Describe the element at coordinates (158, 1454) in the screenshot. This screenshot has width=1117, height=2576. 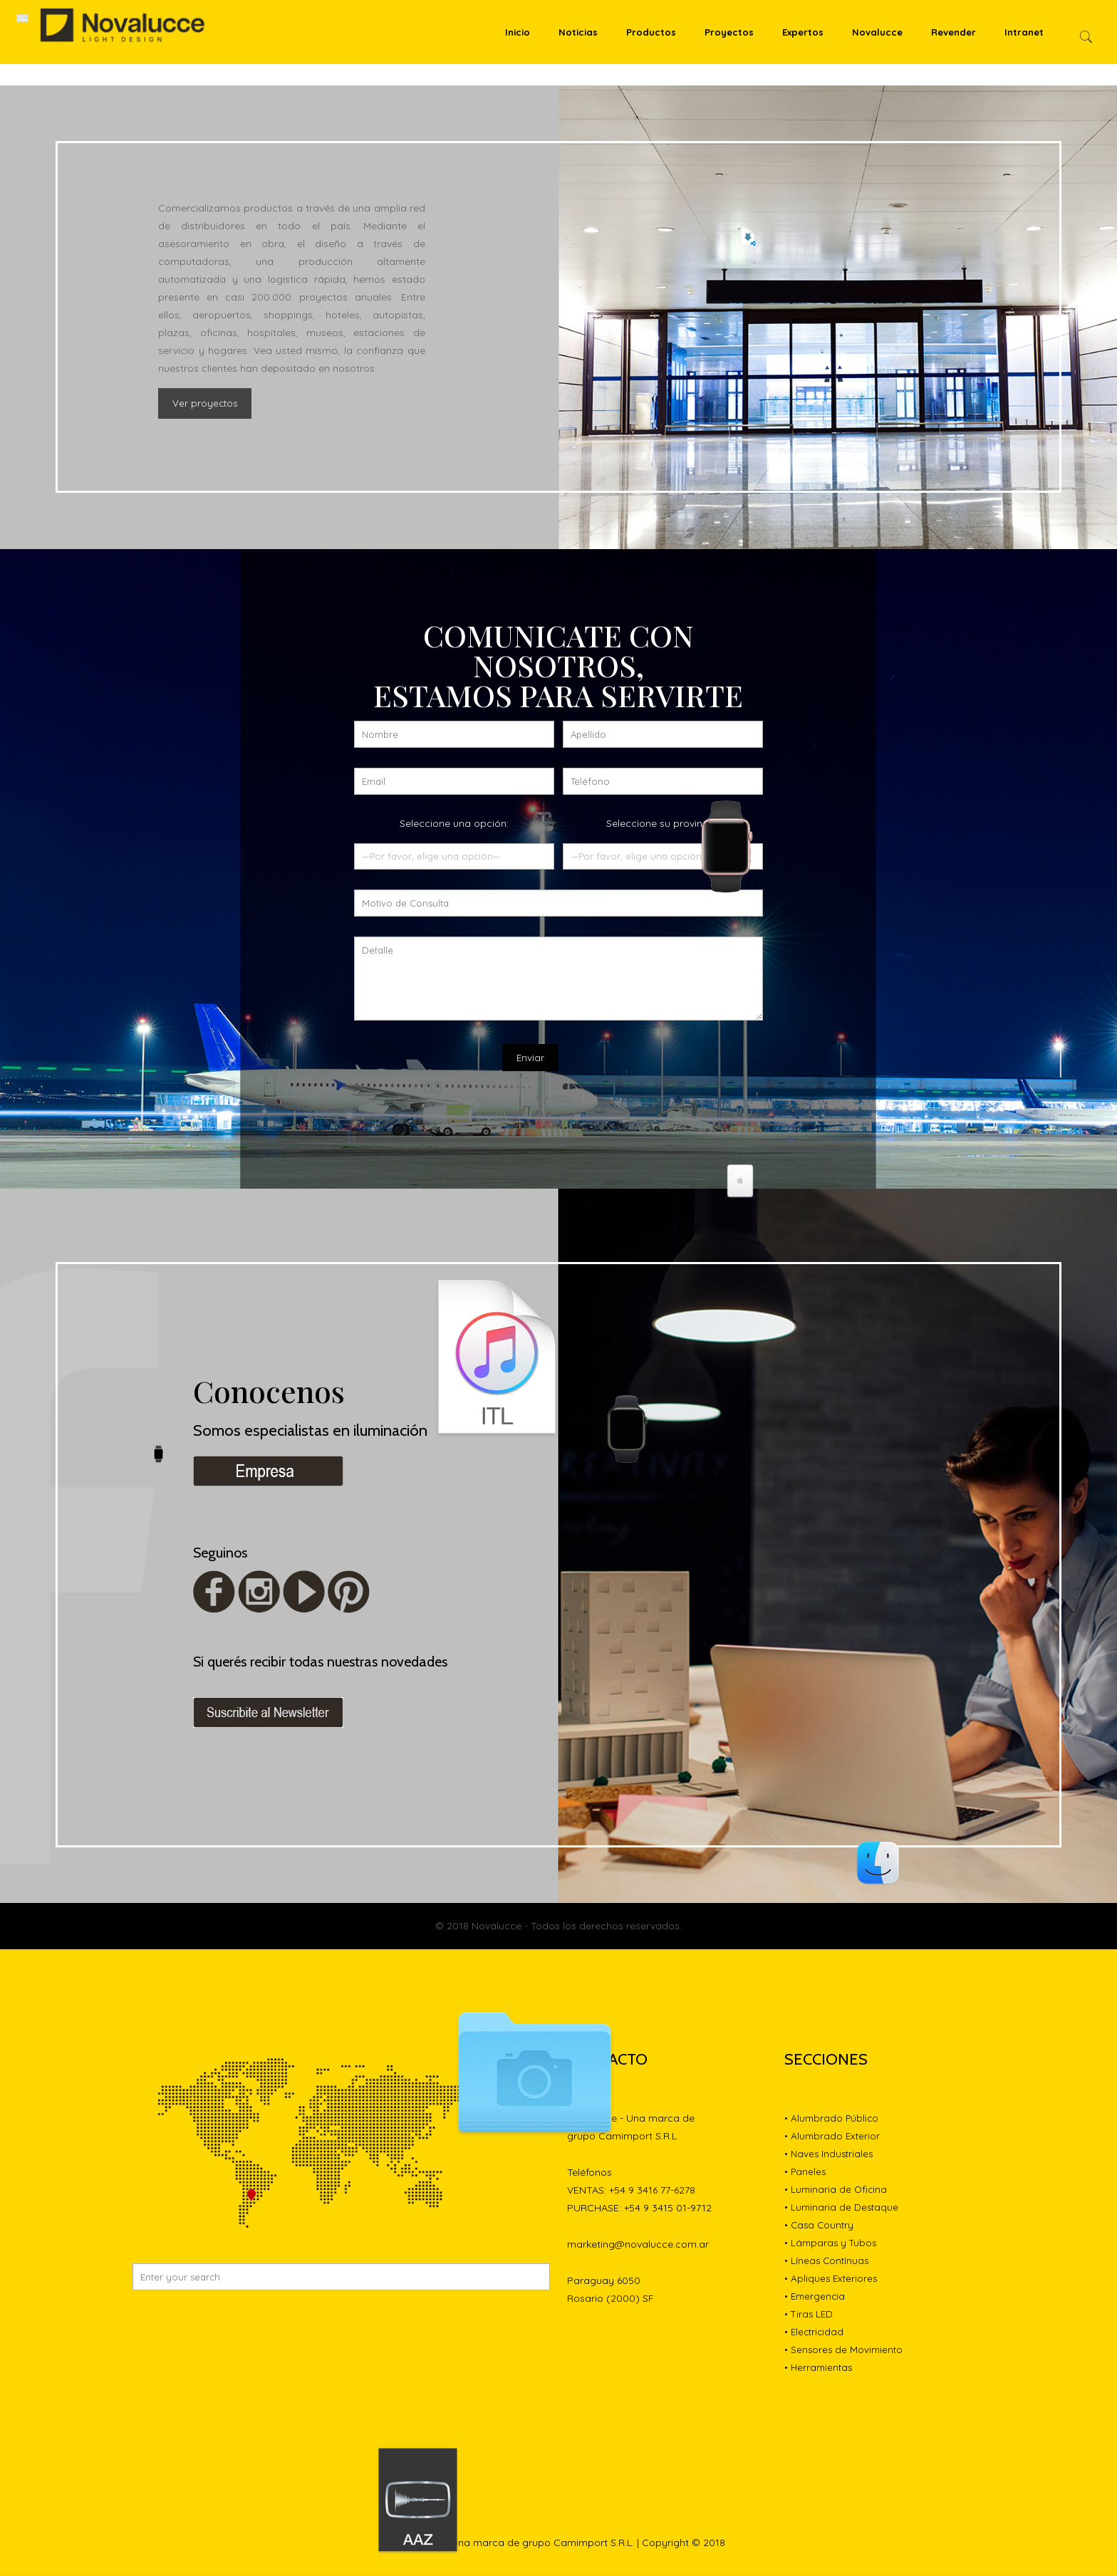
I see `manage your connected Apple Watch SE` at that location.